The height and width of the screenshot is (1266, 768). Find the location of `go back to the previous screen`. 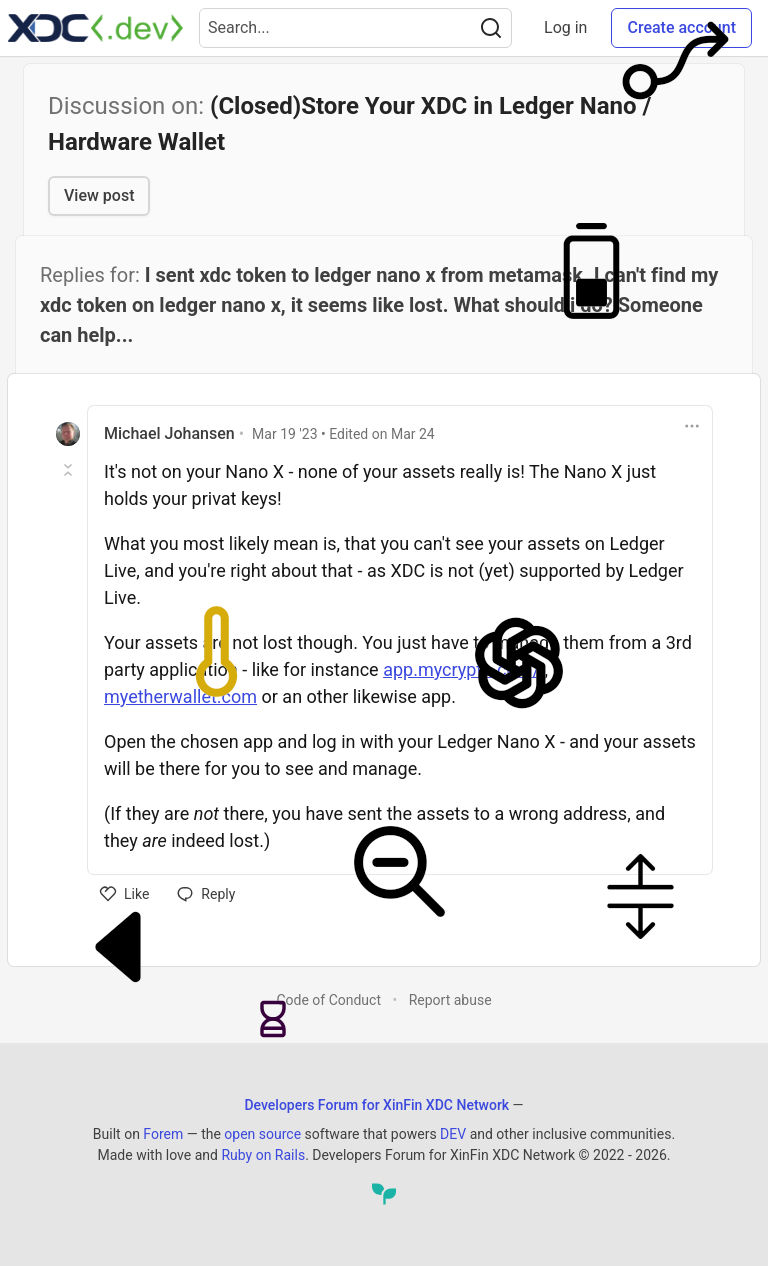

go back to the previous screen is located at coordinates (118, 947).